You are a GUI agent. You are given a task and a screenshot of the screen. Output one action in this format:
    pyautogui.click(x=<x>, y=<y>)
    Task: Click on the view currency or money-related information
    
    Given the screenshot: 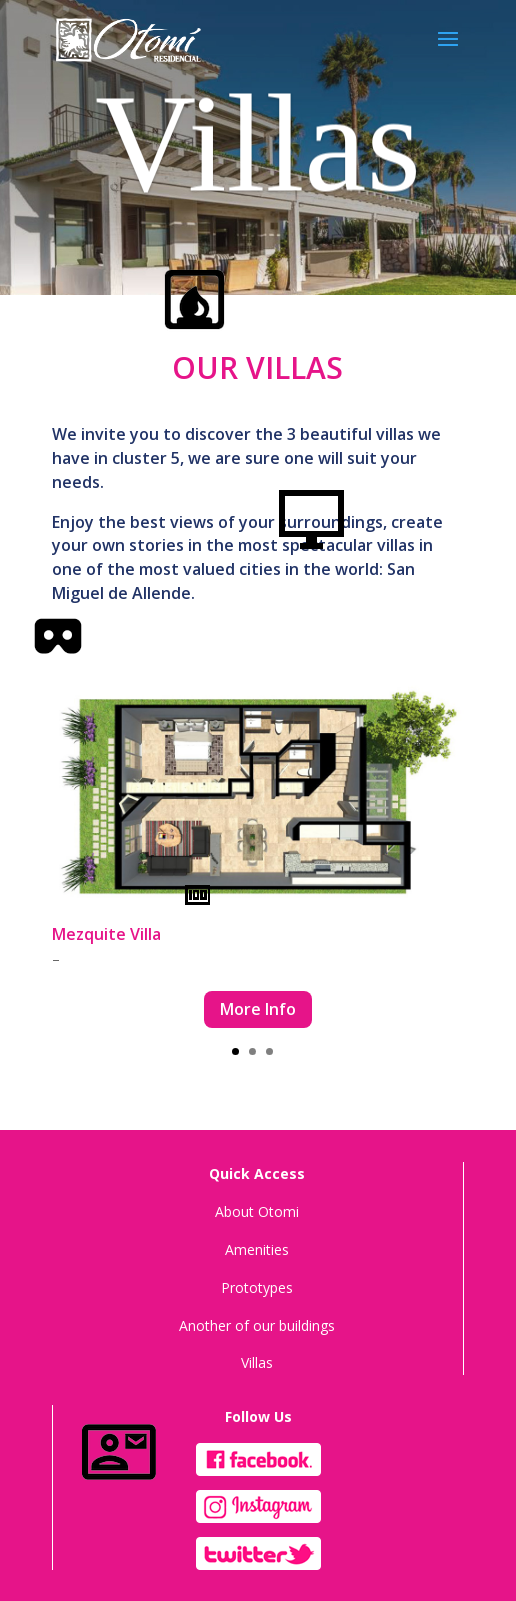 What is the action you would take?
    pyautogui.click(x=198, y=895)
    